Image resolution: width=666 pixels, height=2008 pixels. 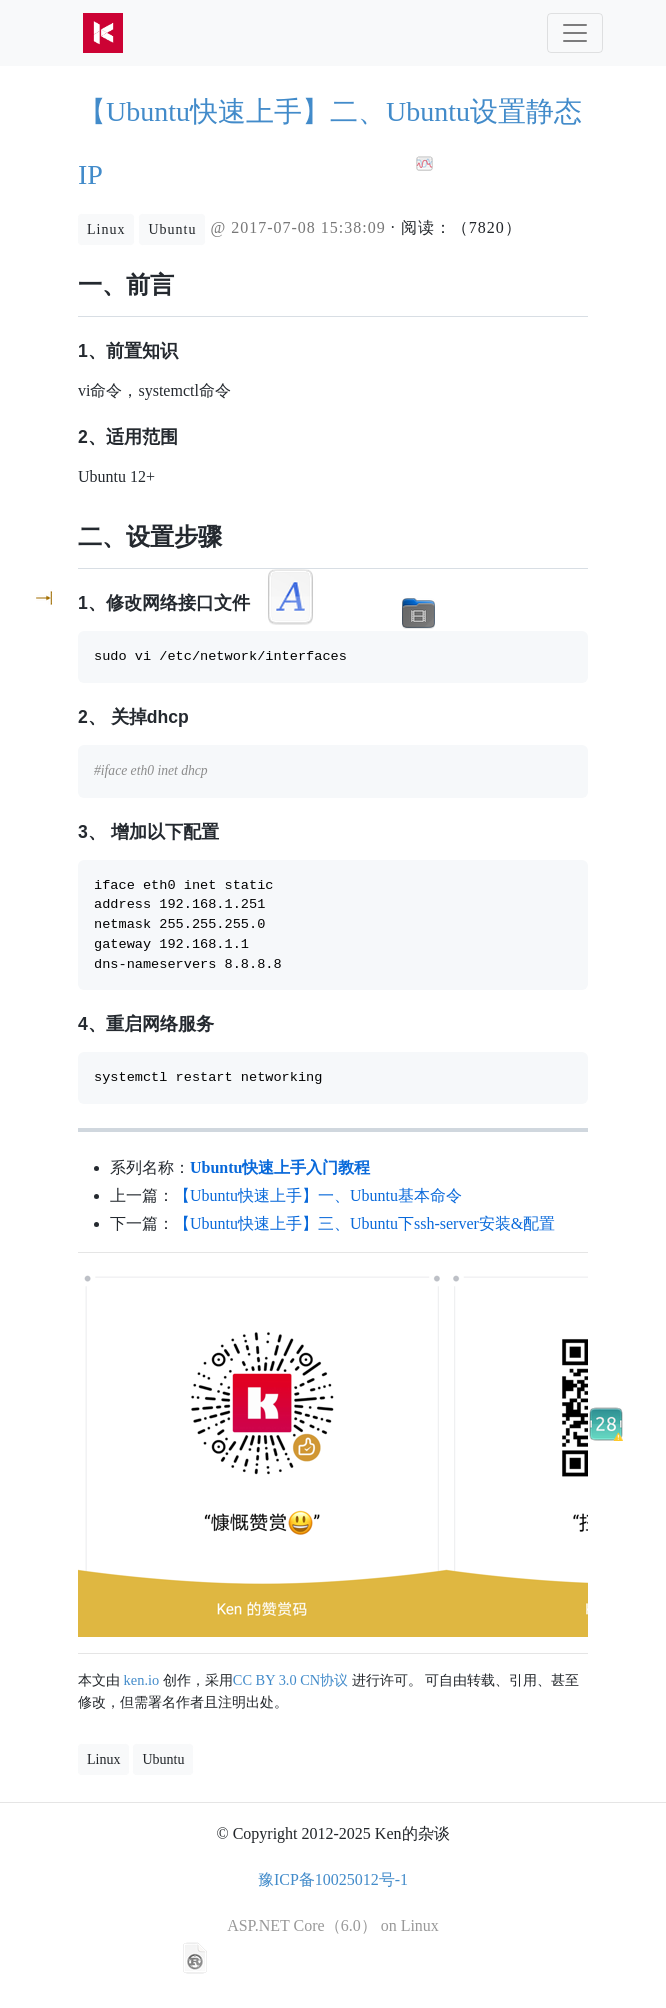 I want to click on open your videos folder, so click(x=418, y=612).